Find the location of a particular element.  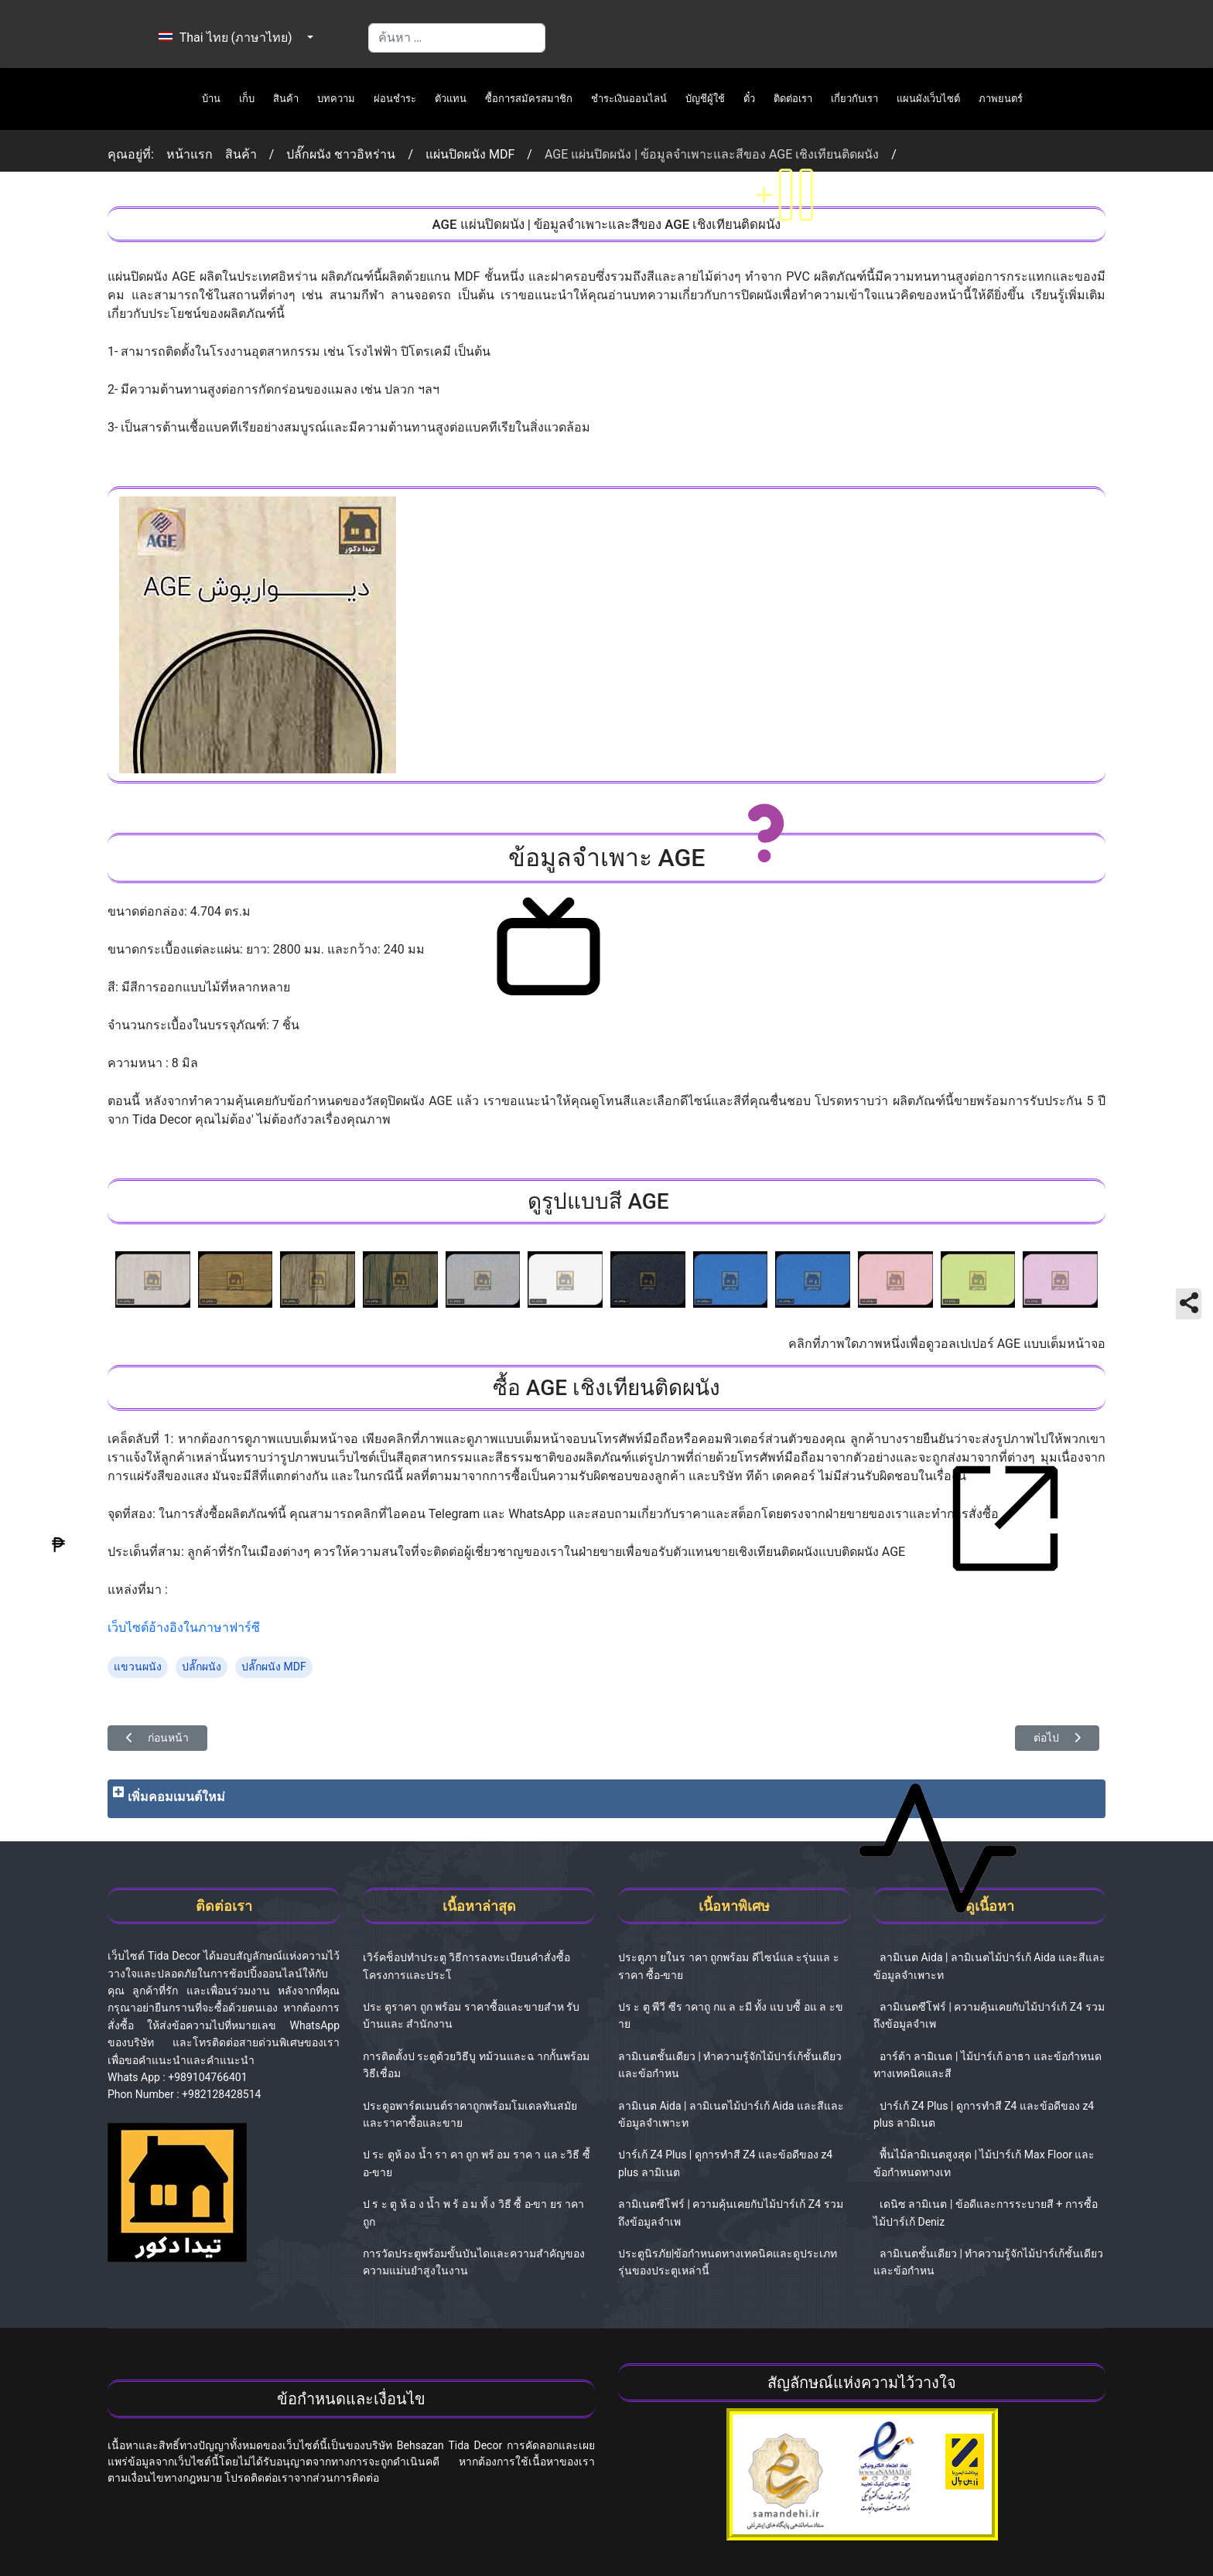

indicates price or payment in philippine pesos is located at coordinates (58, 1544).